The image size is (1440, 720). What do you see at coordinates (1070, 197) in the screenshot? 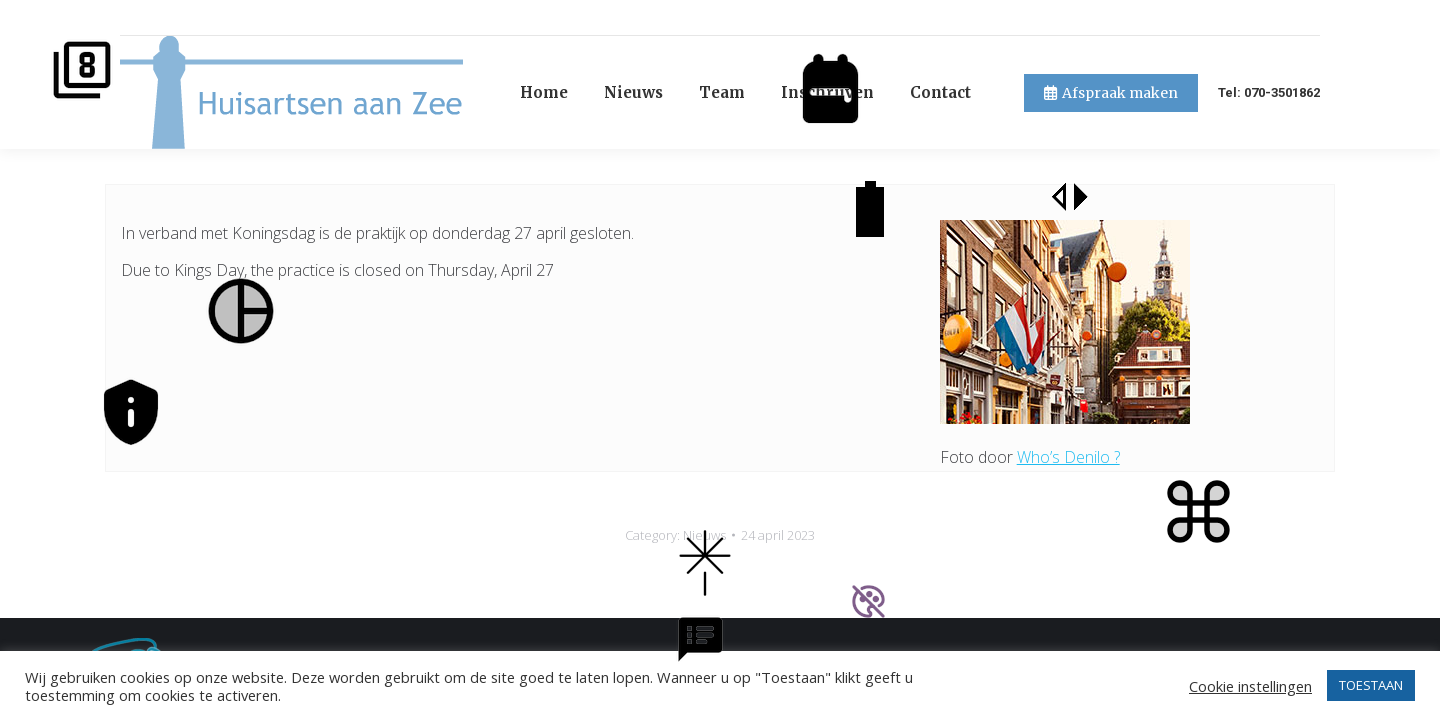
I see `switch to the left panel or view` at bounding box center [1070, 197].